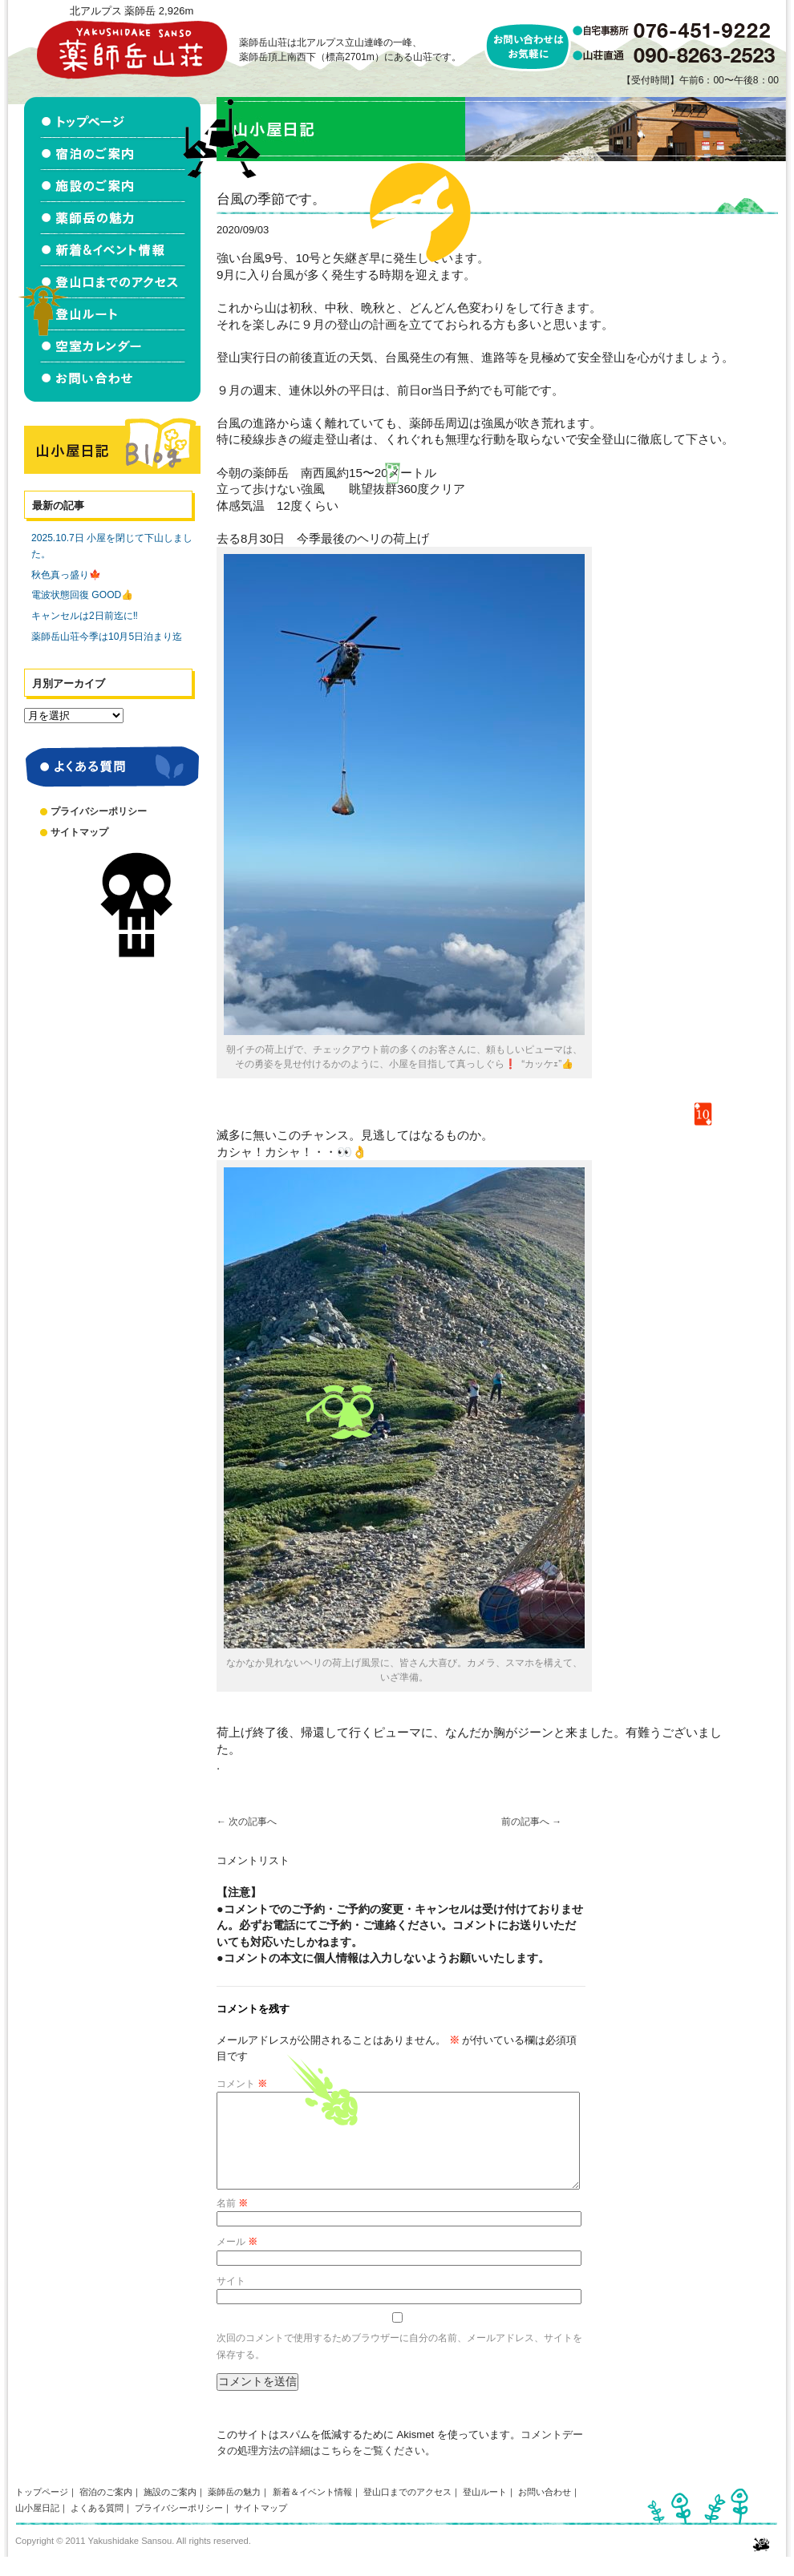  Describe the element at coordinates (392, 472) in the screenshot. I see `add ice to your drink order` at that location.